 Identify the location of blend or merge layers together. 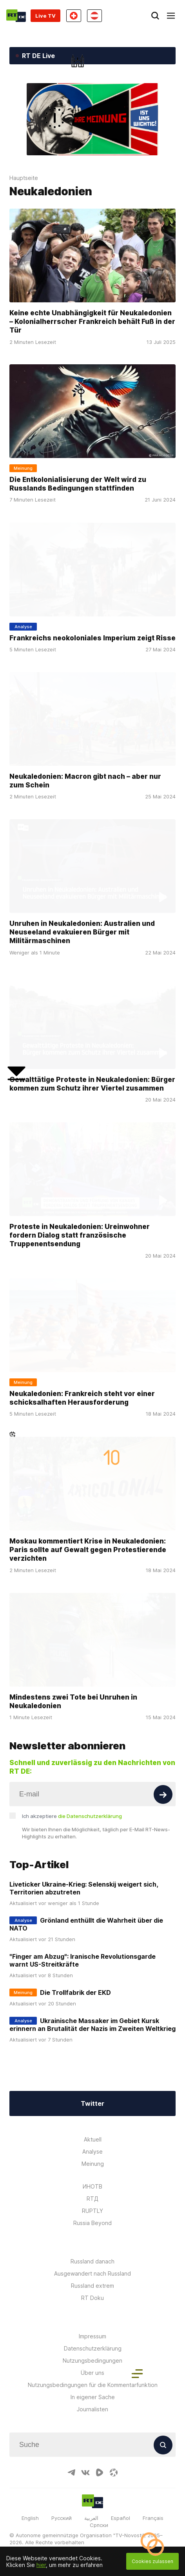
(152, 2544).